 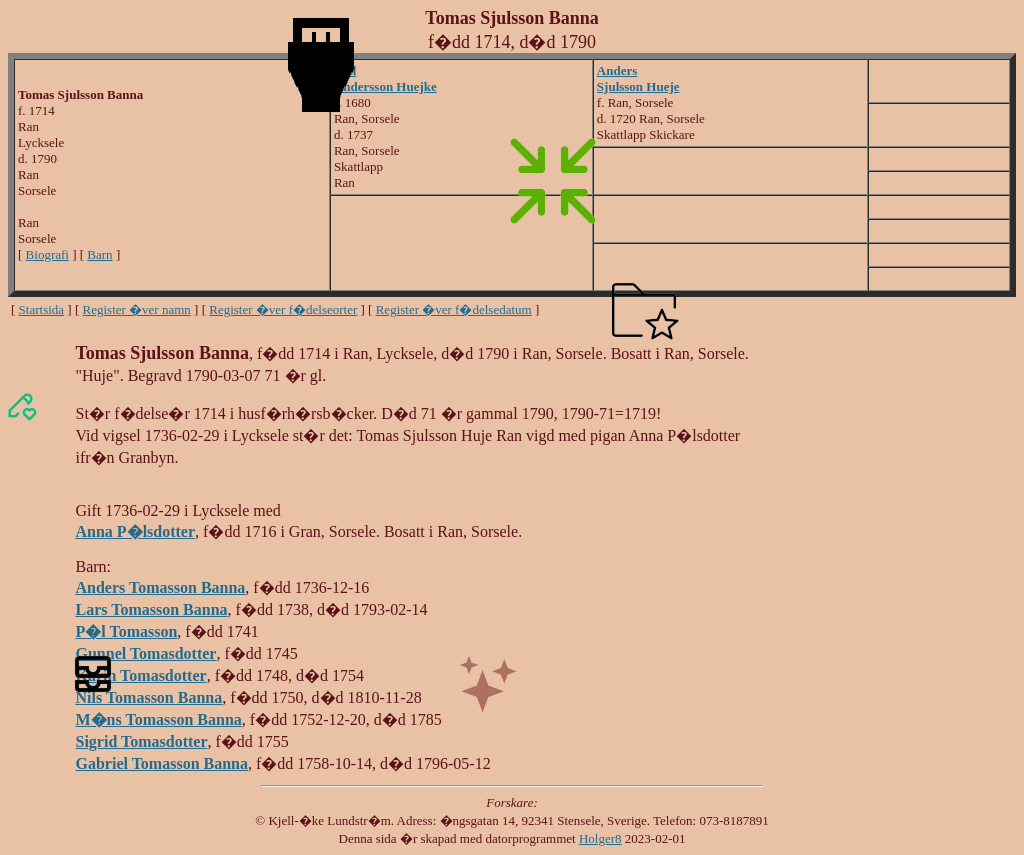 I want to click on view all inboxes in one place, so click(x=93, y=674).